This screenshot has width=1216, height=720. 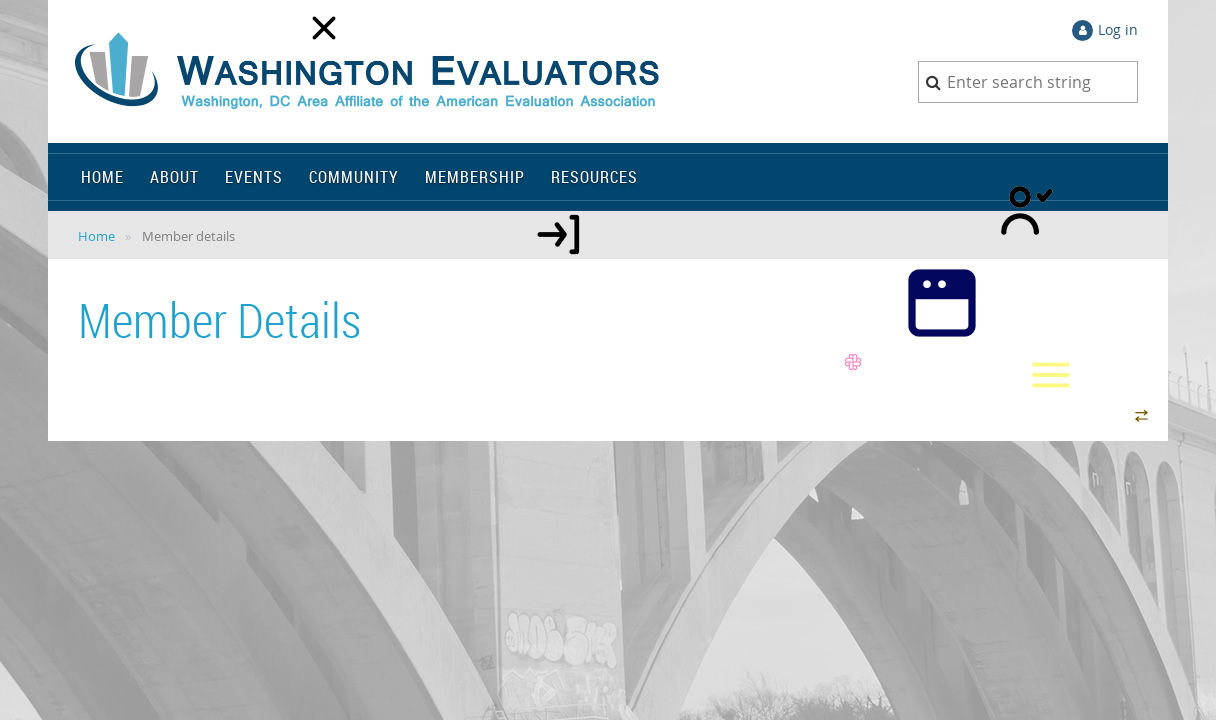 I want to click on user verification complete, so click(x=1025, y=210).